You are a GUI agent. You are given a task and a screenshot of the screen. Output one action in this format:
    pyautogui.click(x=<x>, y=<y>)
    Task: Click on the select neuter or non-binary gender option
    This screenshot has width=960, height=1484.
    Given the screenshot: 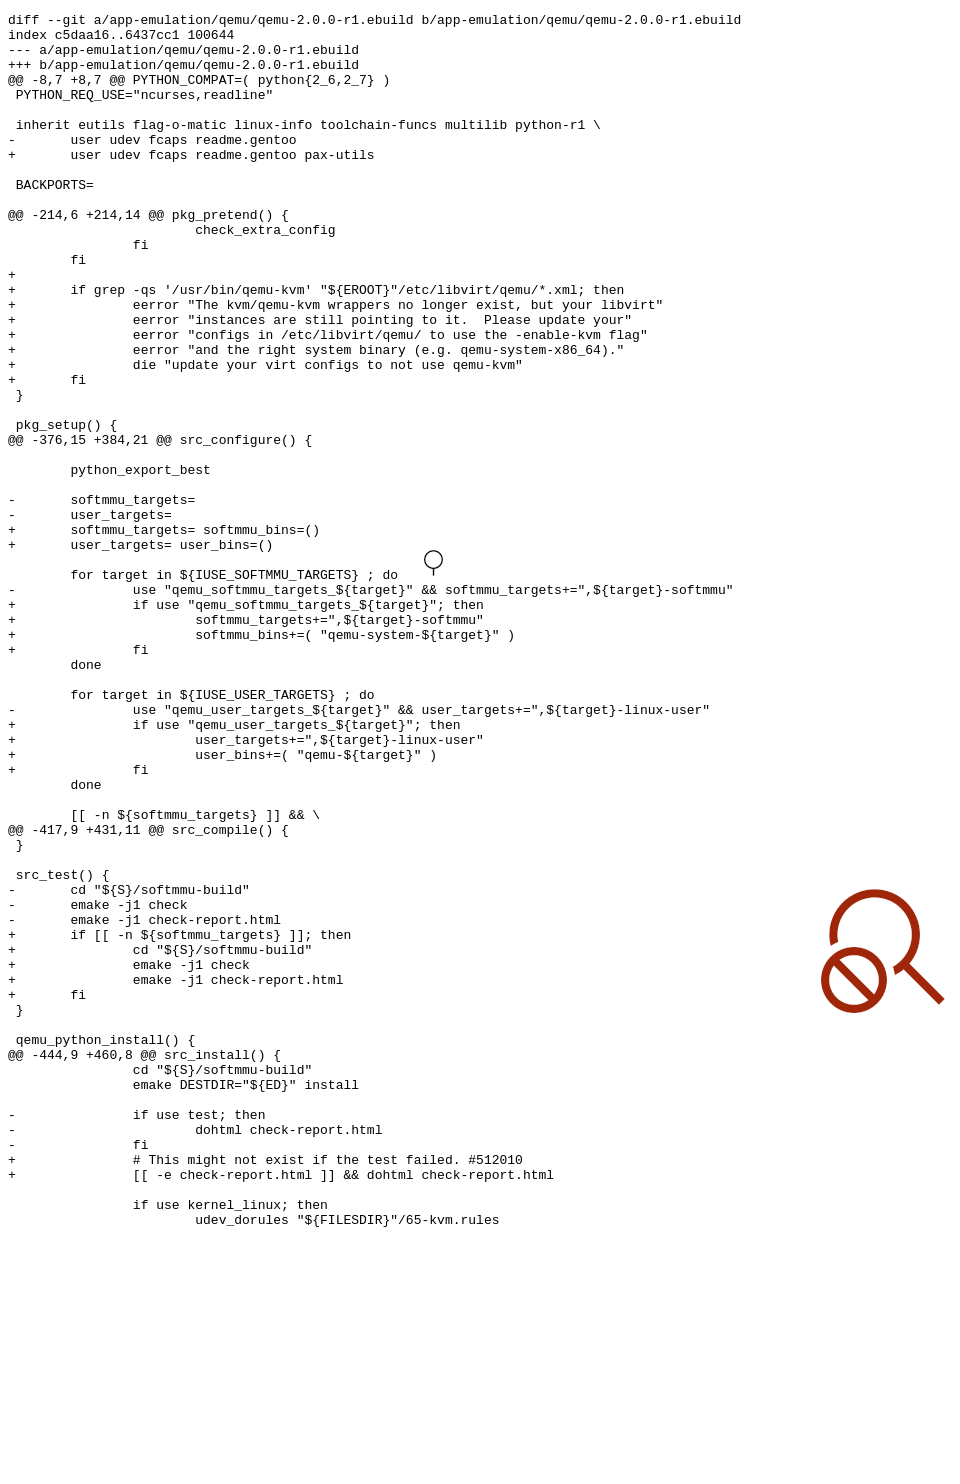 What is the action you would take?
    pyautogui.click(x=433, y=562)
    